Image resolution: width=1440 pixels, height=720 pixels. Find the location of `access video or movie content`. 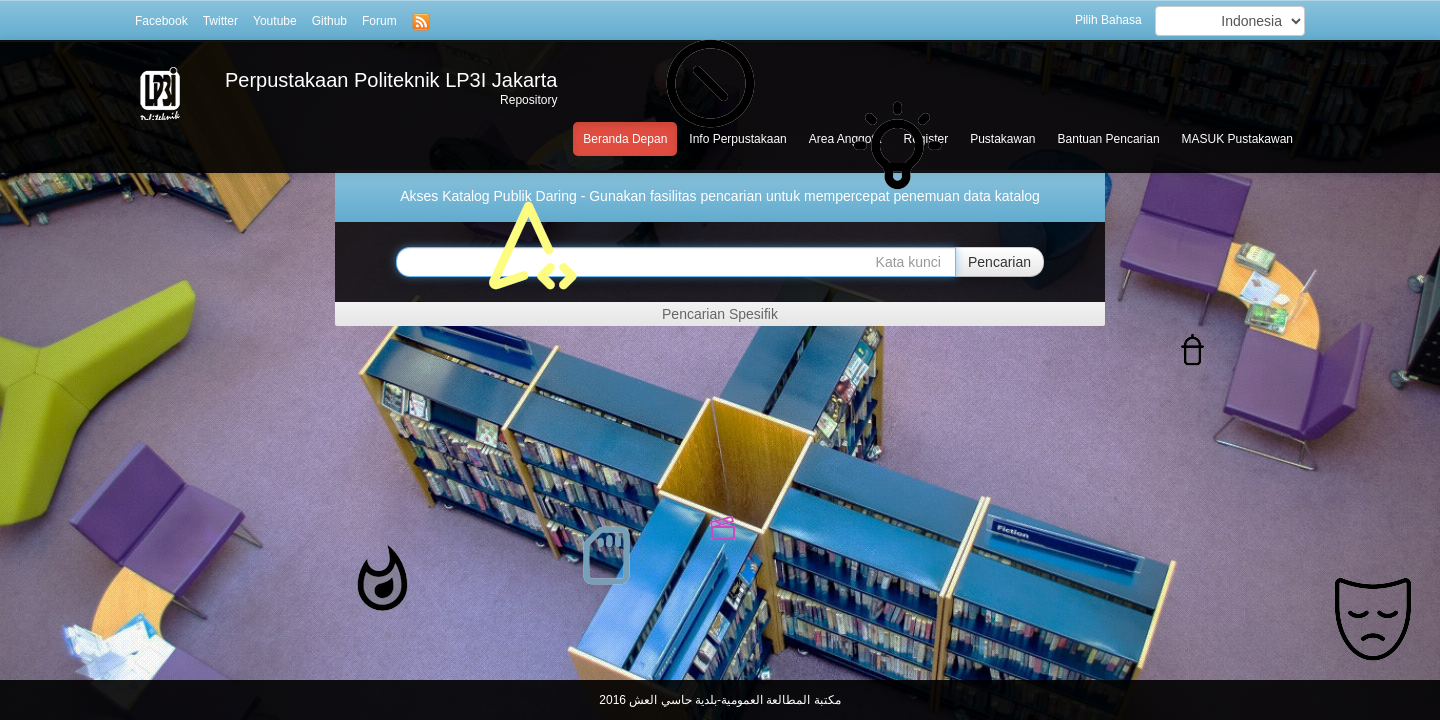

access video or movie content is located at coordinates (723, 529).